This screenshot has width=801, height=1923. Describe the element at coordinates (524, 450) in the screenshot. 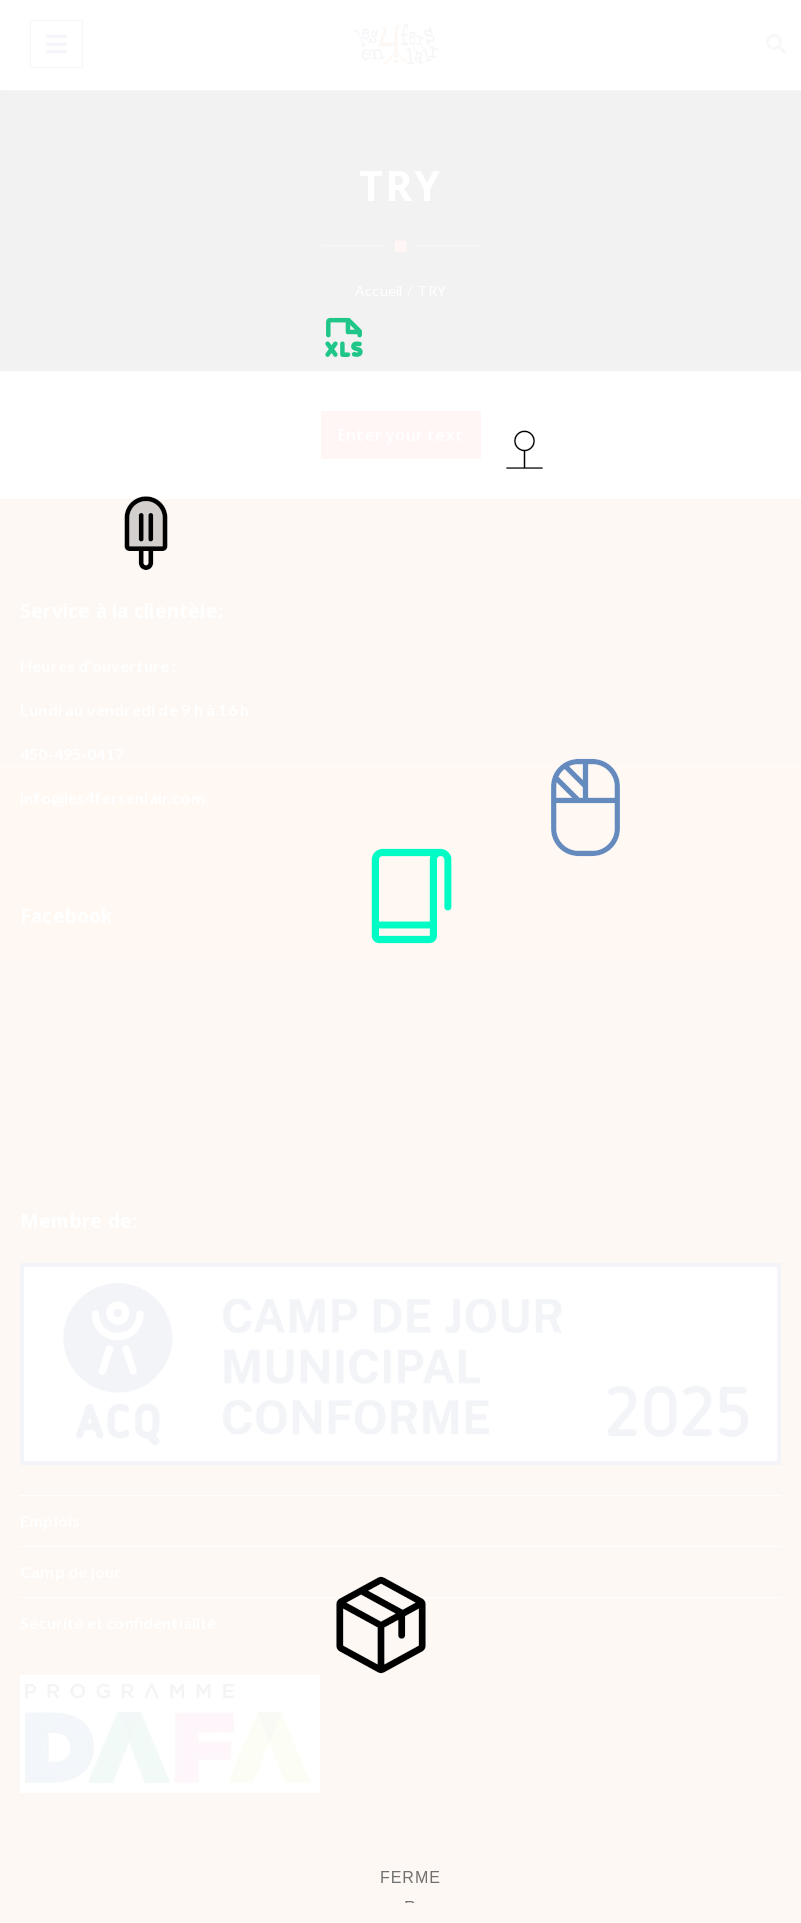

I see `mark a location on the map` at that location.